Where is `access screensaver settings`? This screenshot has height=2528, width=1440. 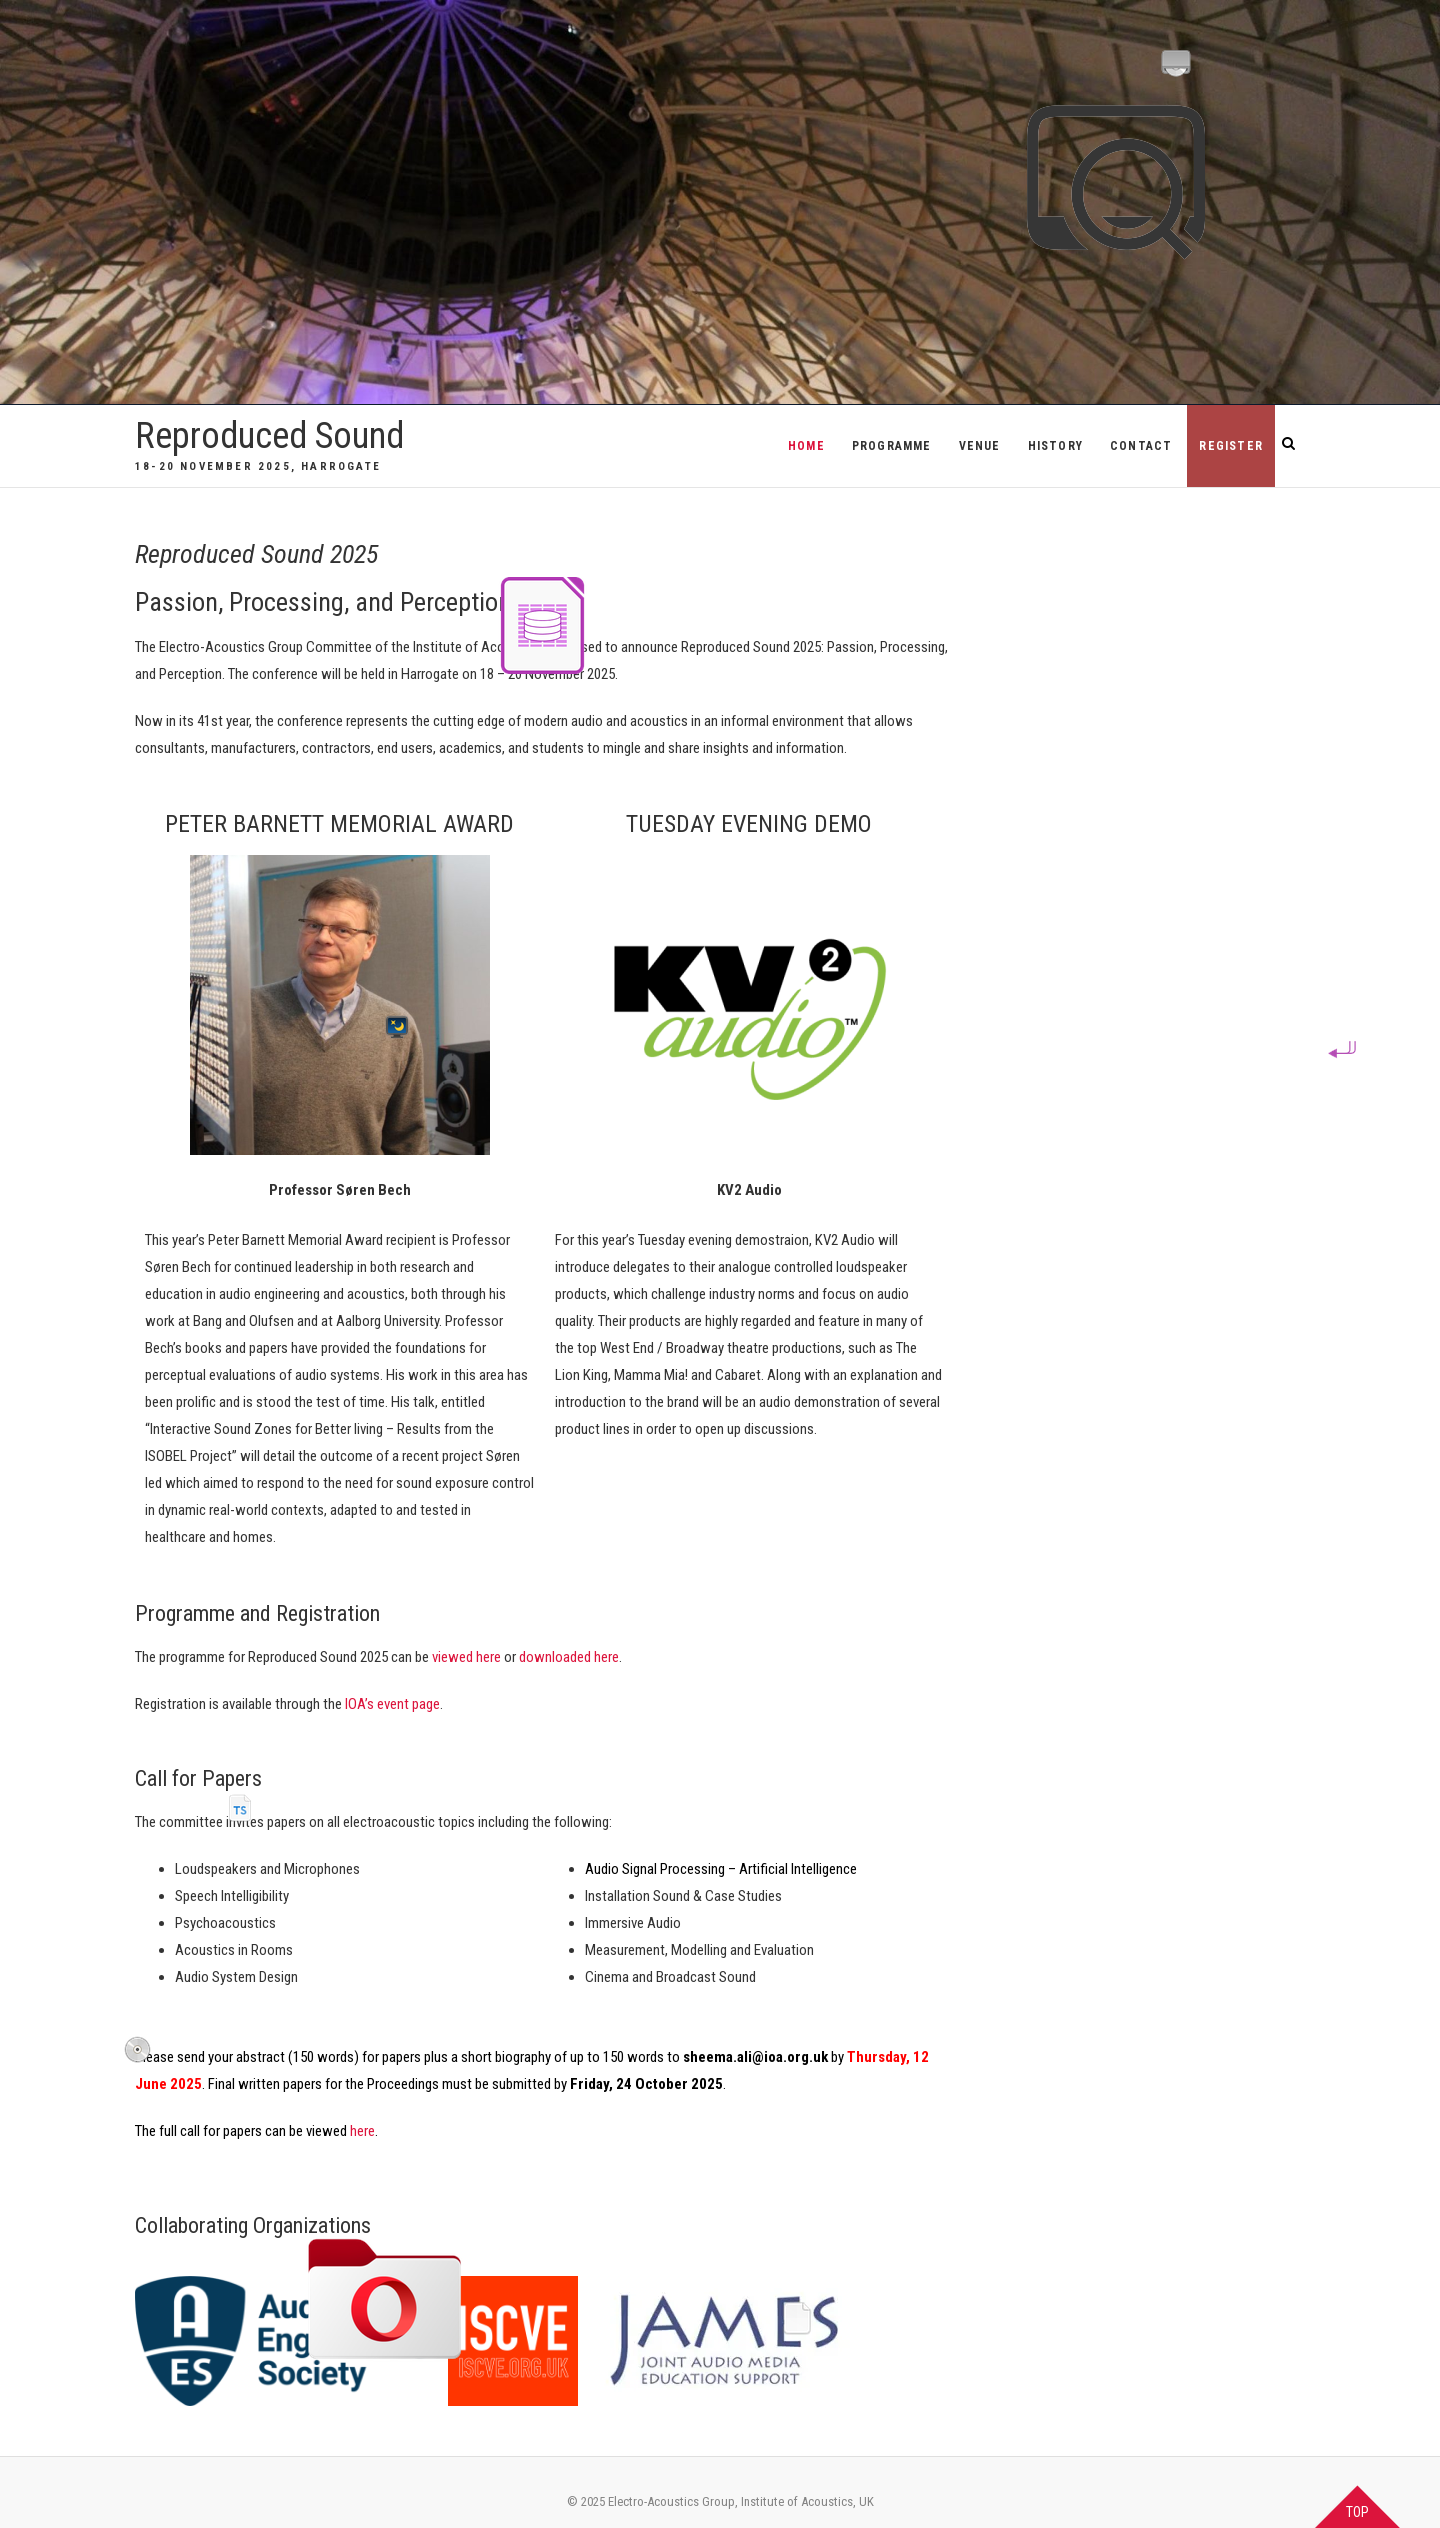
access screensaver settings is located at coordinates (397, 1027).